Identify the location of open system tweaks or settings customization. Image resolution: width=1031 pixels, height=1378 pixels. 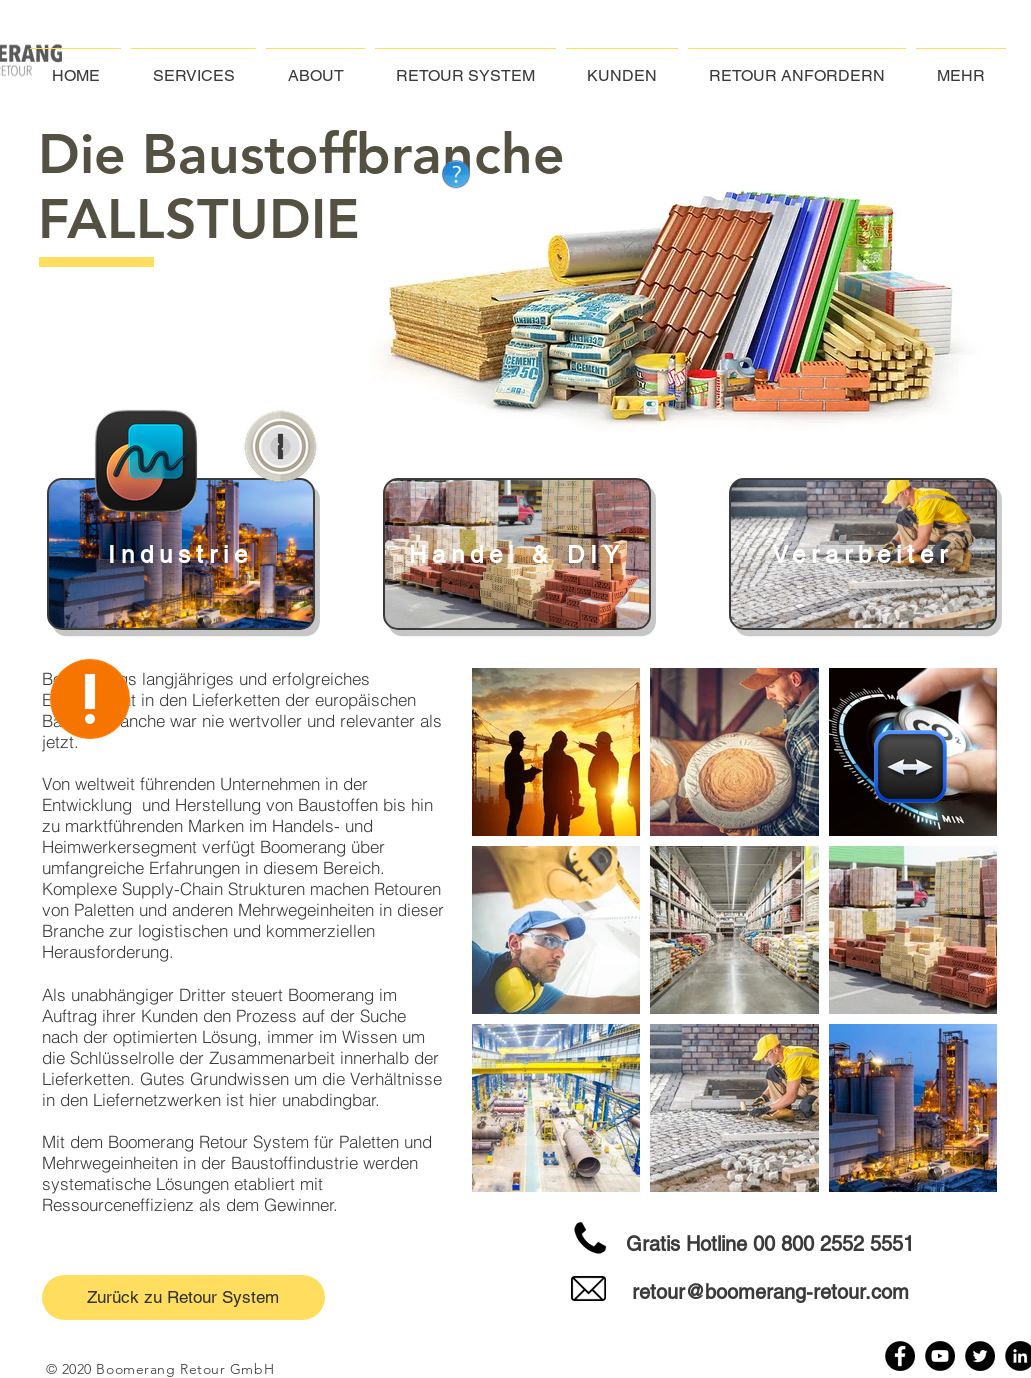
(651, 407).